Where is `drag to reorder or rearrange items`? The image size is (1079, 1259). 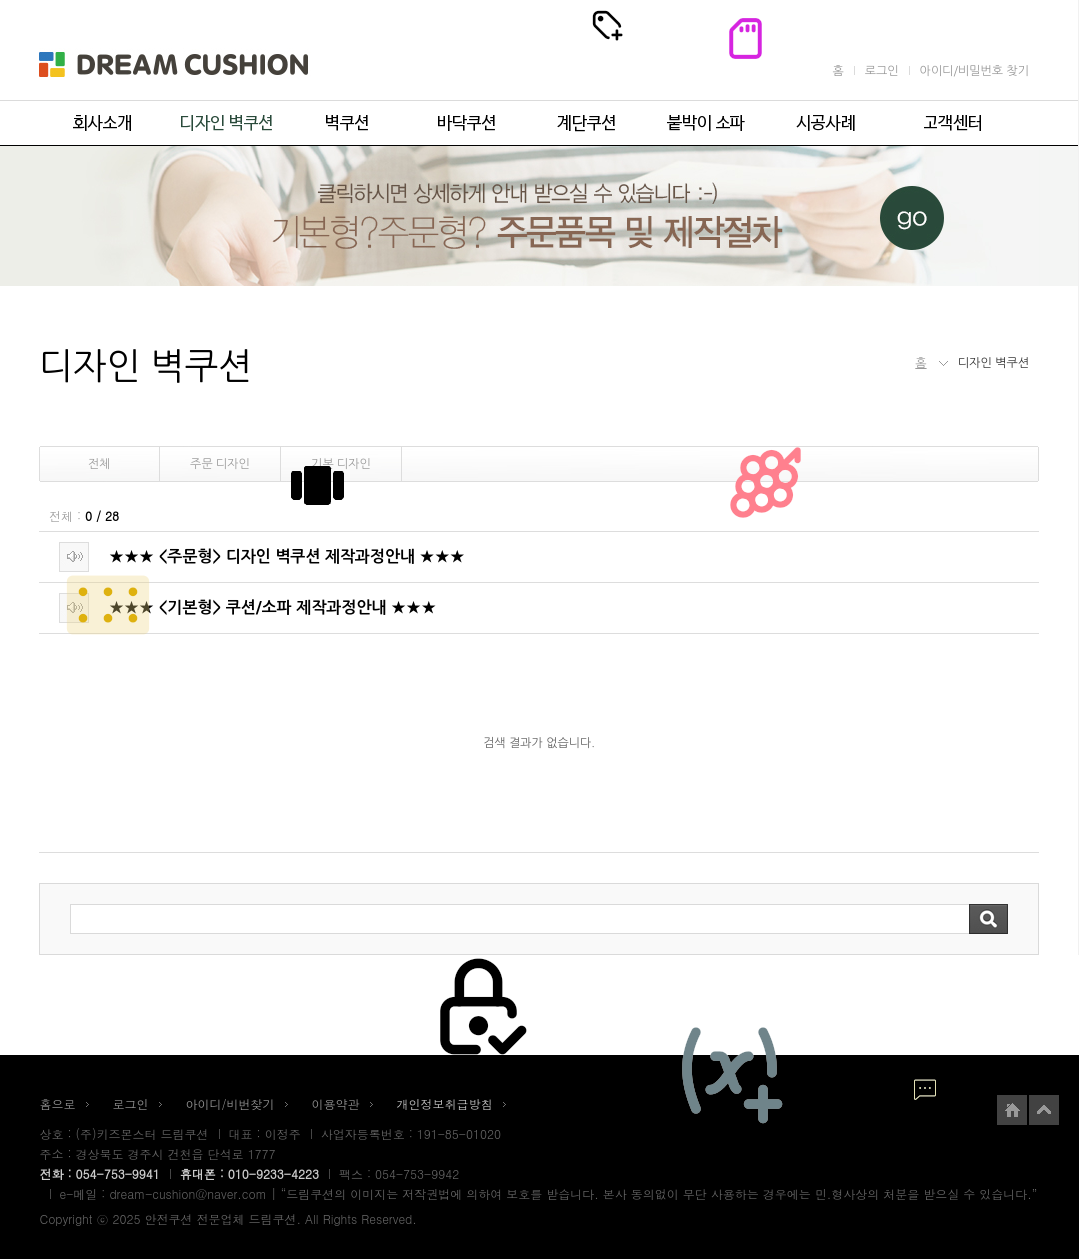
drag to reorder or rearrange items is located at coordinates (108, 605).